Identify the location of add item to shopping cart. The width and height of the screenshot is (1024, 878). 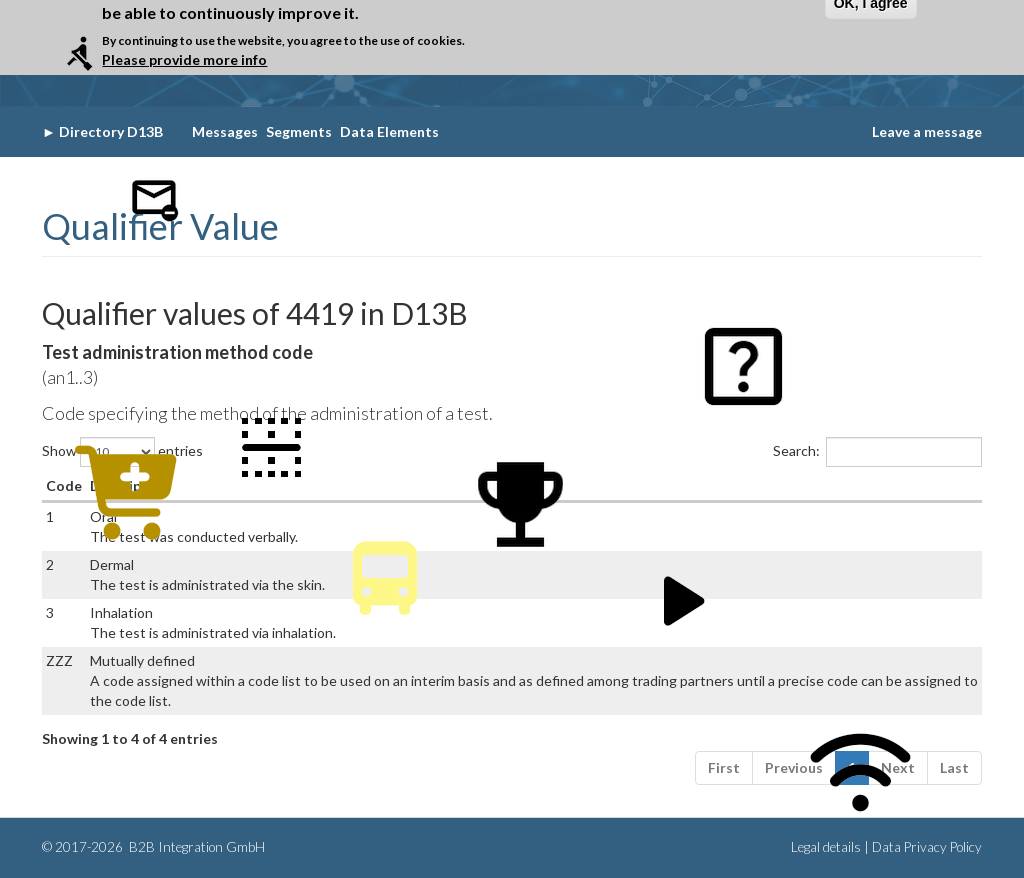
(132, 494).